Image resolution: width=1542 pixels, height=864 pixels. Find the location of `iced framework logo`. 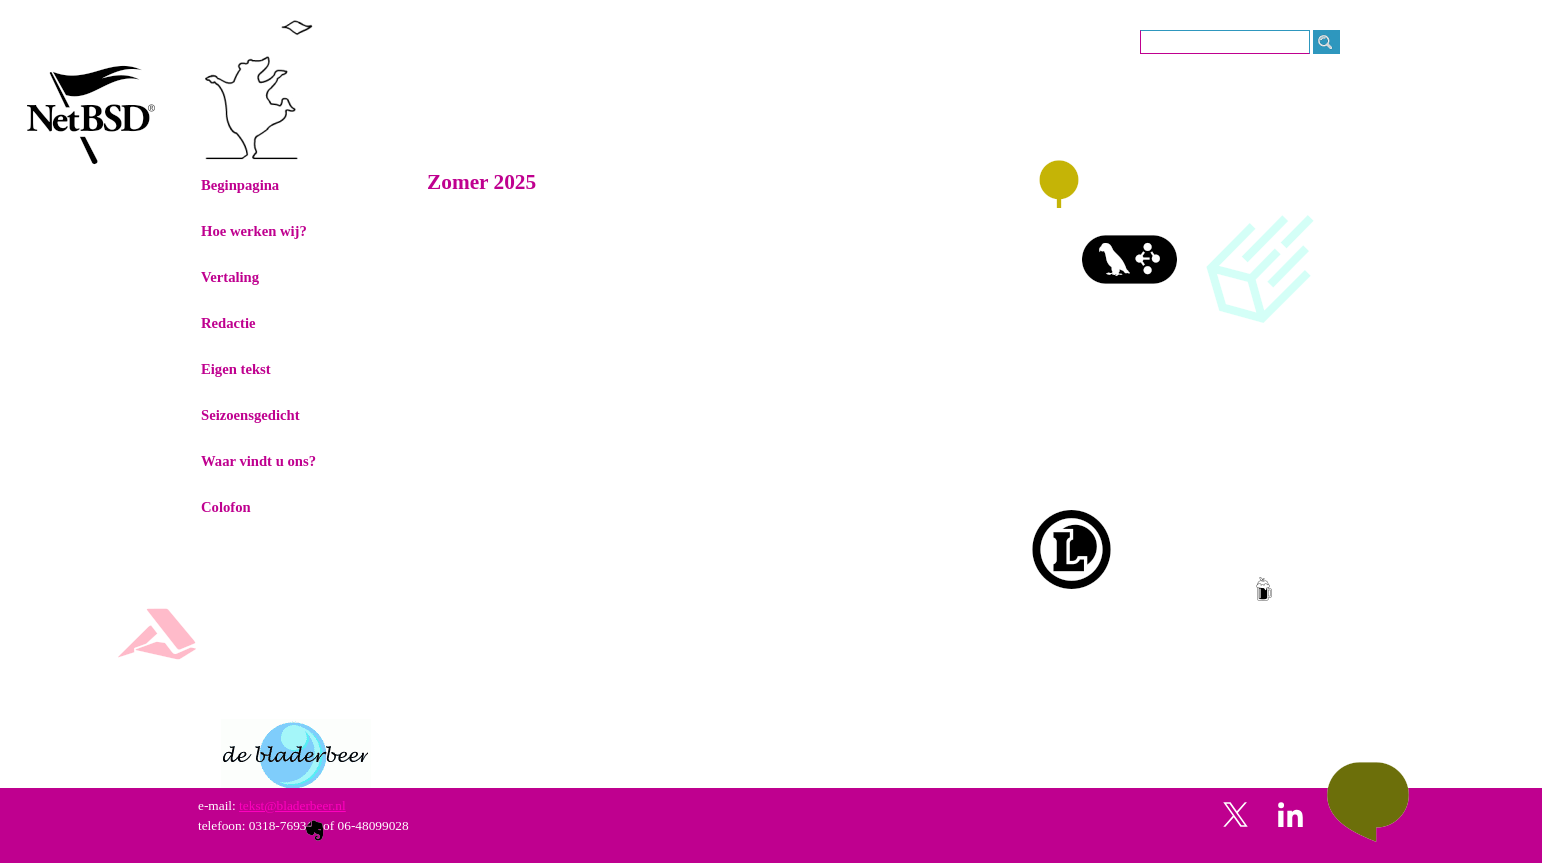

iced framework logo is located at coordinates (1260, 269).